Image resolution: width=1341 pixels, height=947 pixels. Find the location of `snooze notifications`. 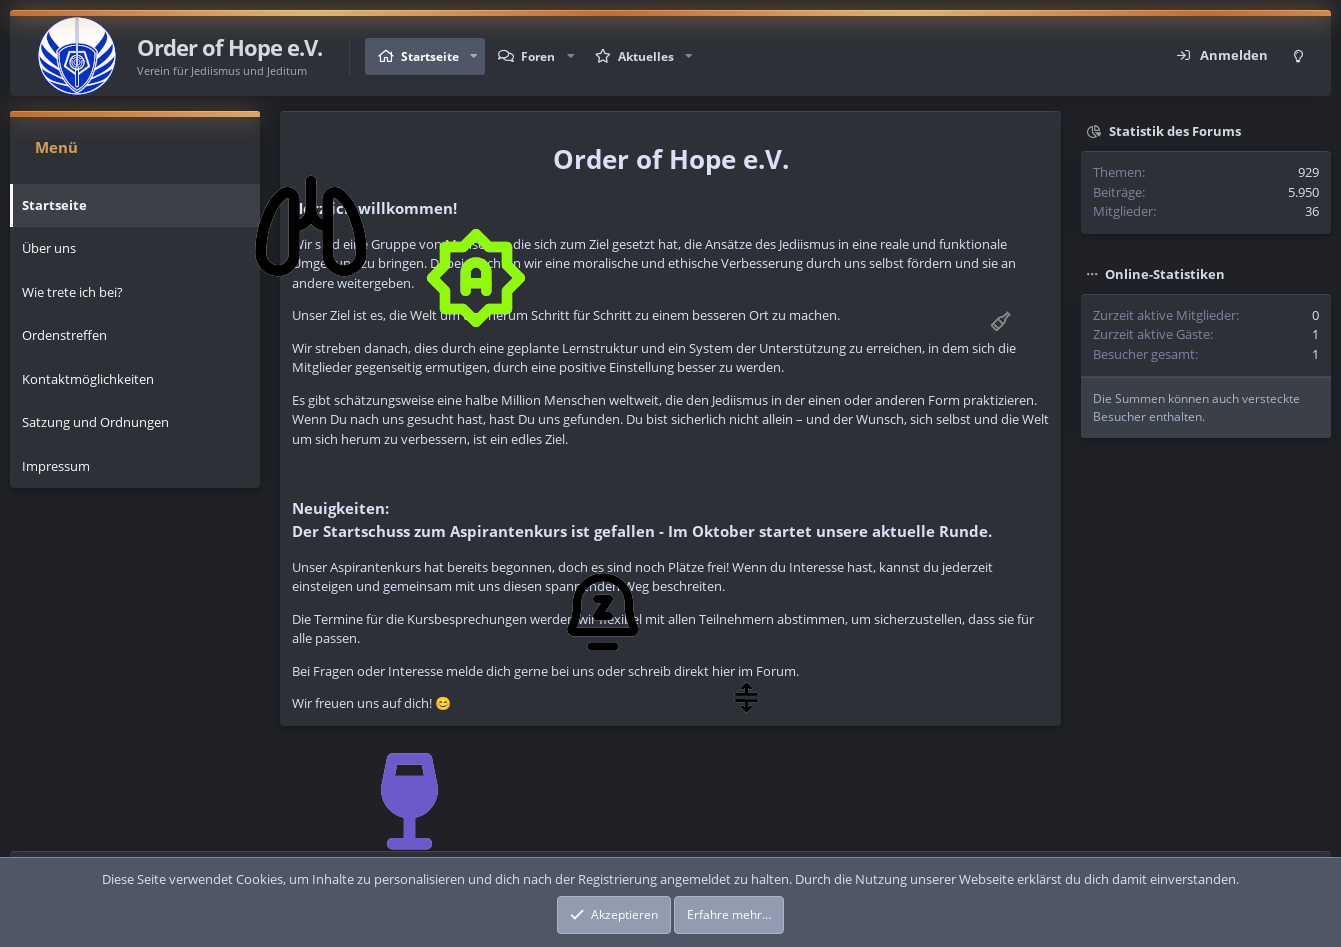

snooze notifications is located at coordinates (603, 612).